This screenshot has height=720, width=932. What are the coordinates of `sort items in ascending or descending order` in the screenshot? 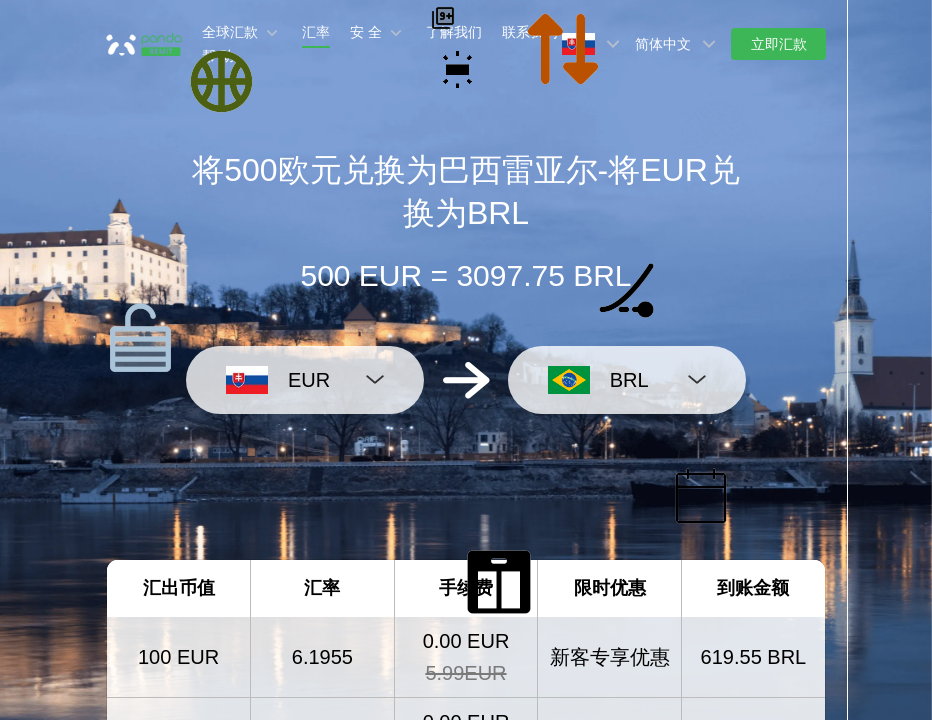 It's located at (563, 49).